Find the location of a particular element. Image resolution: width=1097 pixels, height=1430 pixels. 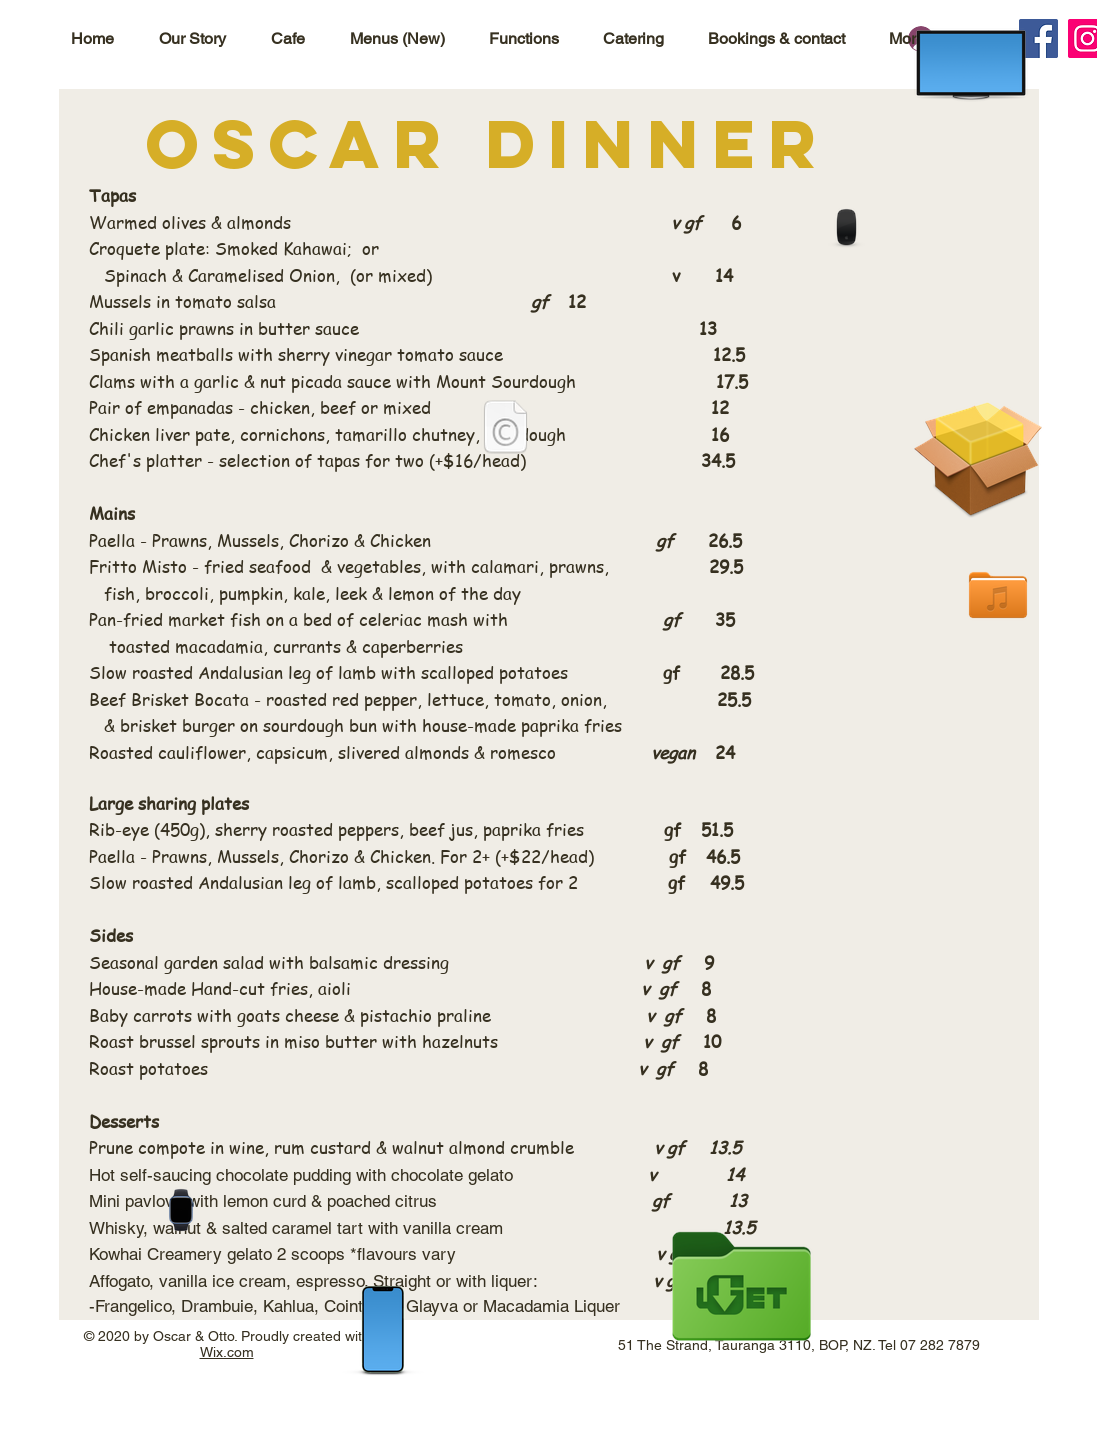

indicates a file with copyright protection is located at coordinates (505, 426).